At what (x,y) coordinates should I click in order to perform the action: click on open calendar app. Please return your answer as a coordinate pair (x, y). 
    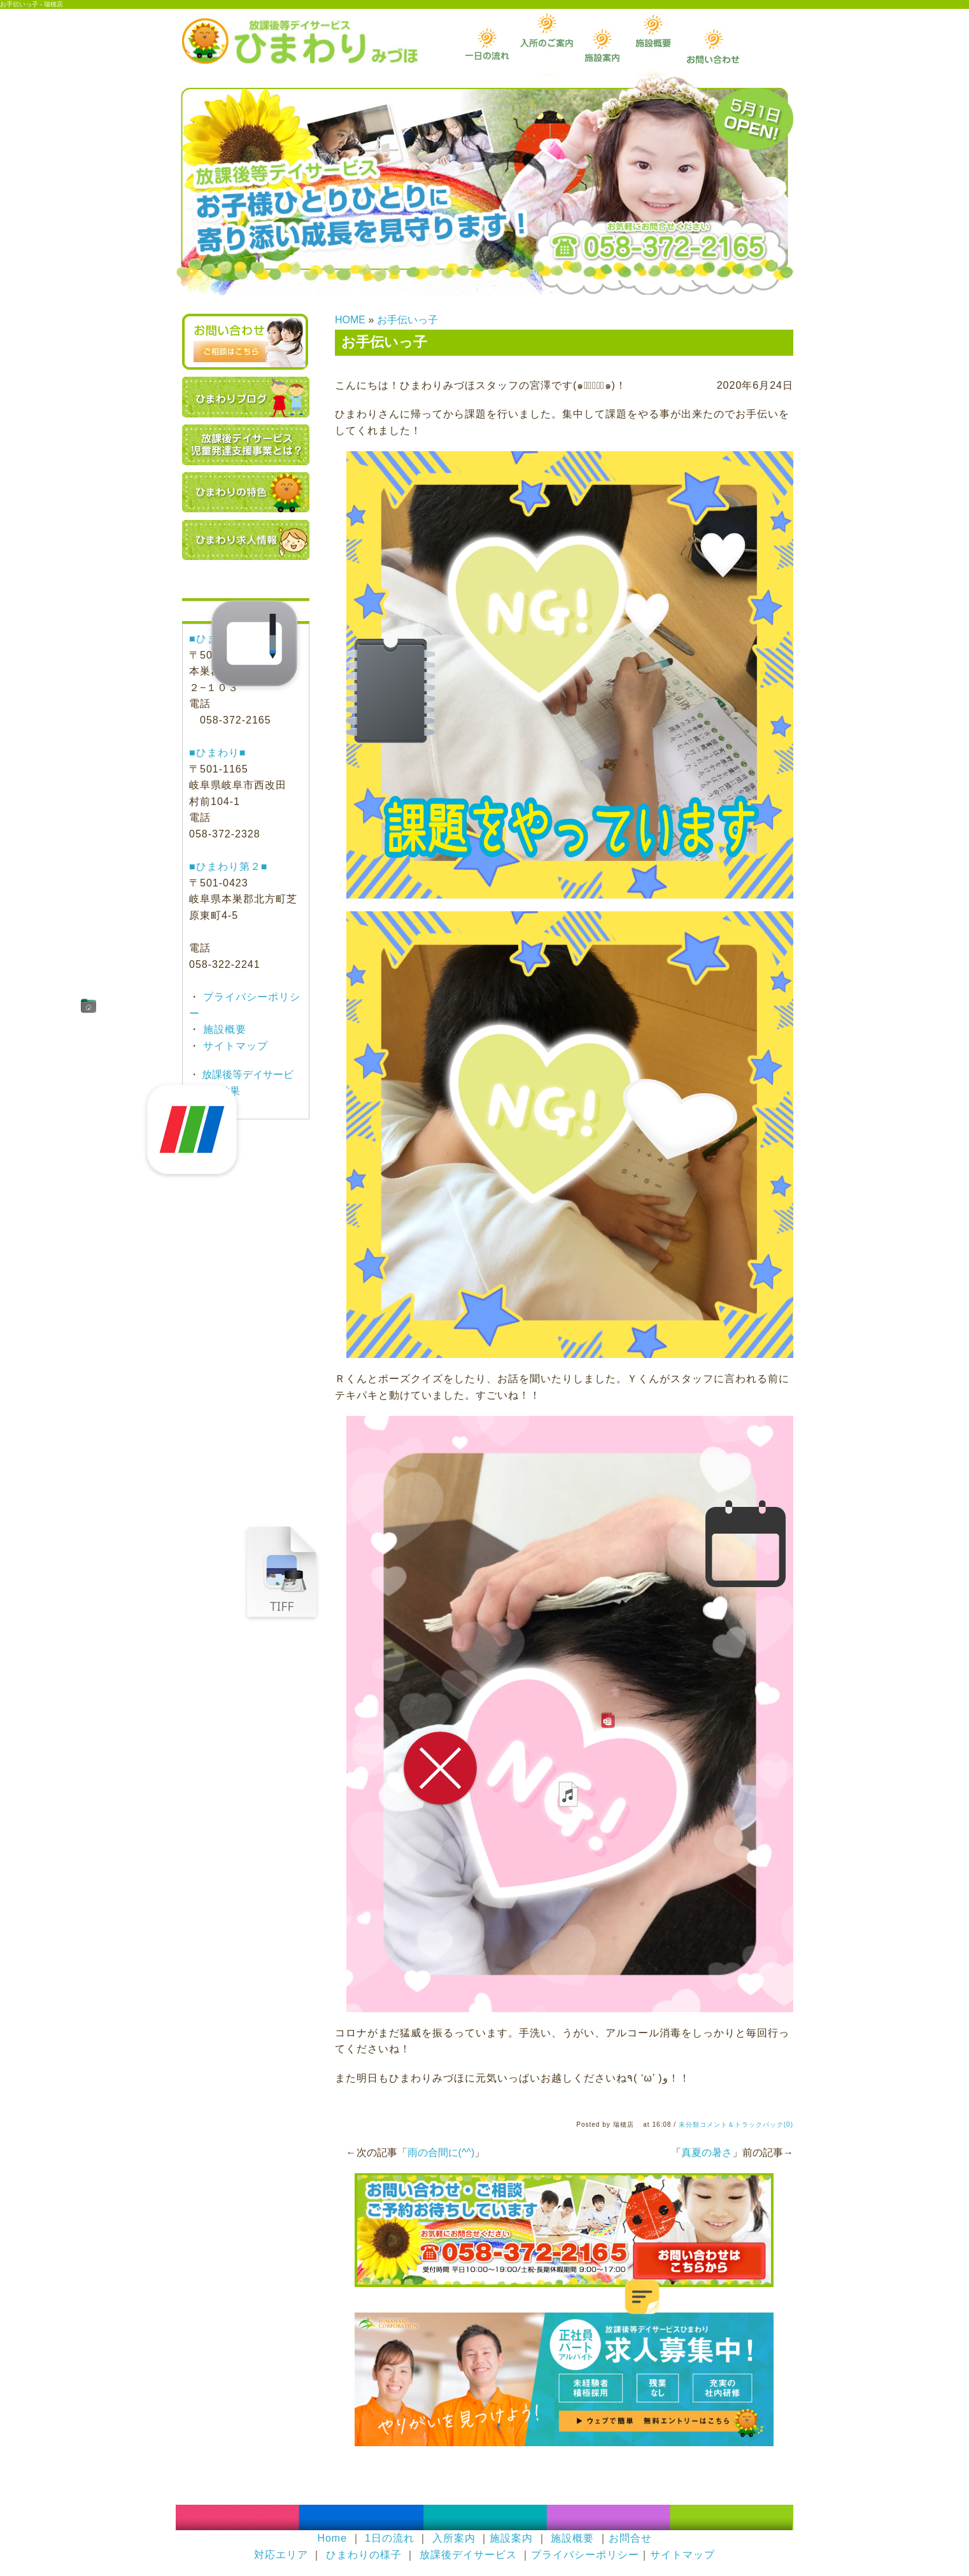
    Looking at the image, I should click on (746, 1547).